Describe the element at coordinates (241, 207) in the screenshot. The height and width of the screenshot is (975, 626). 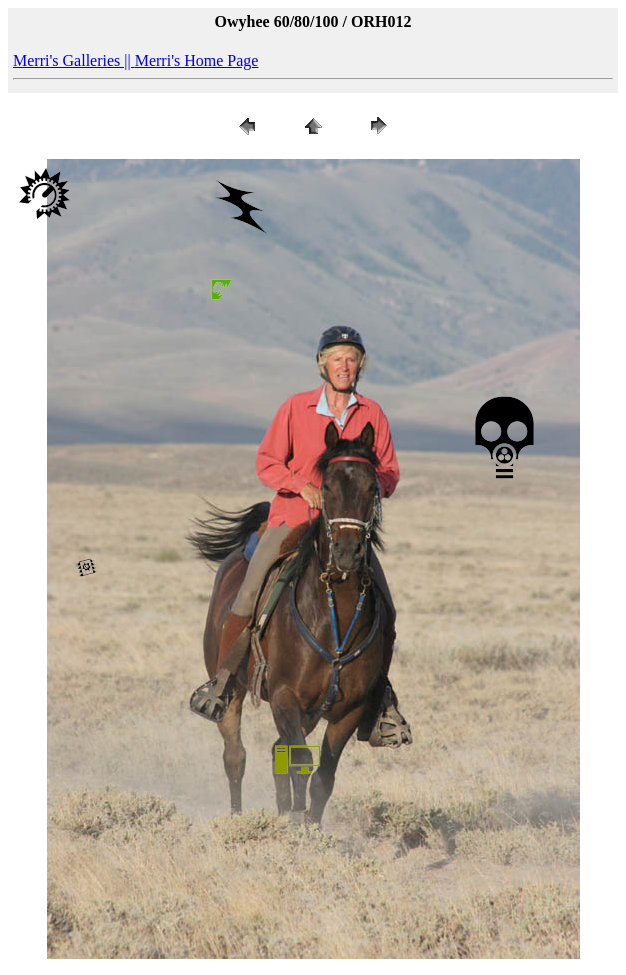
I see `indicates damage or injury status` at that location.